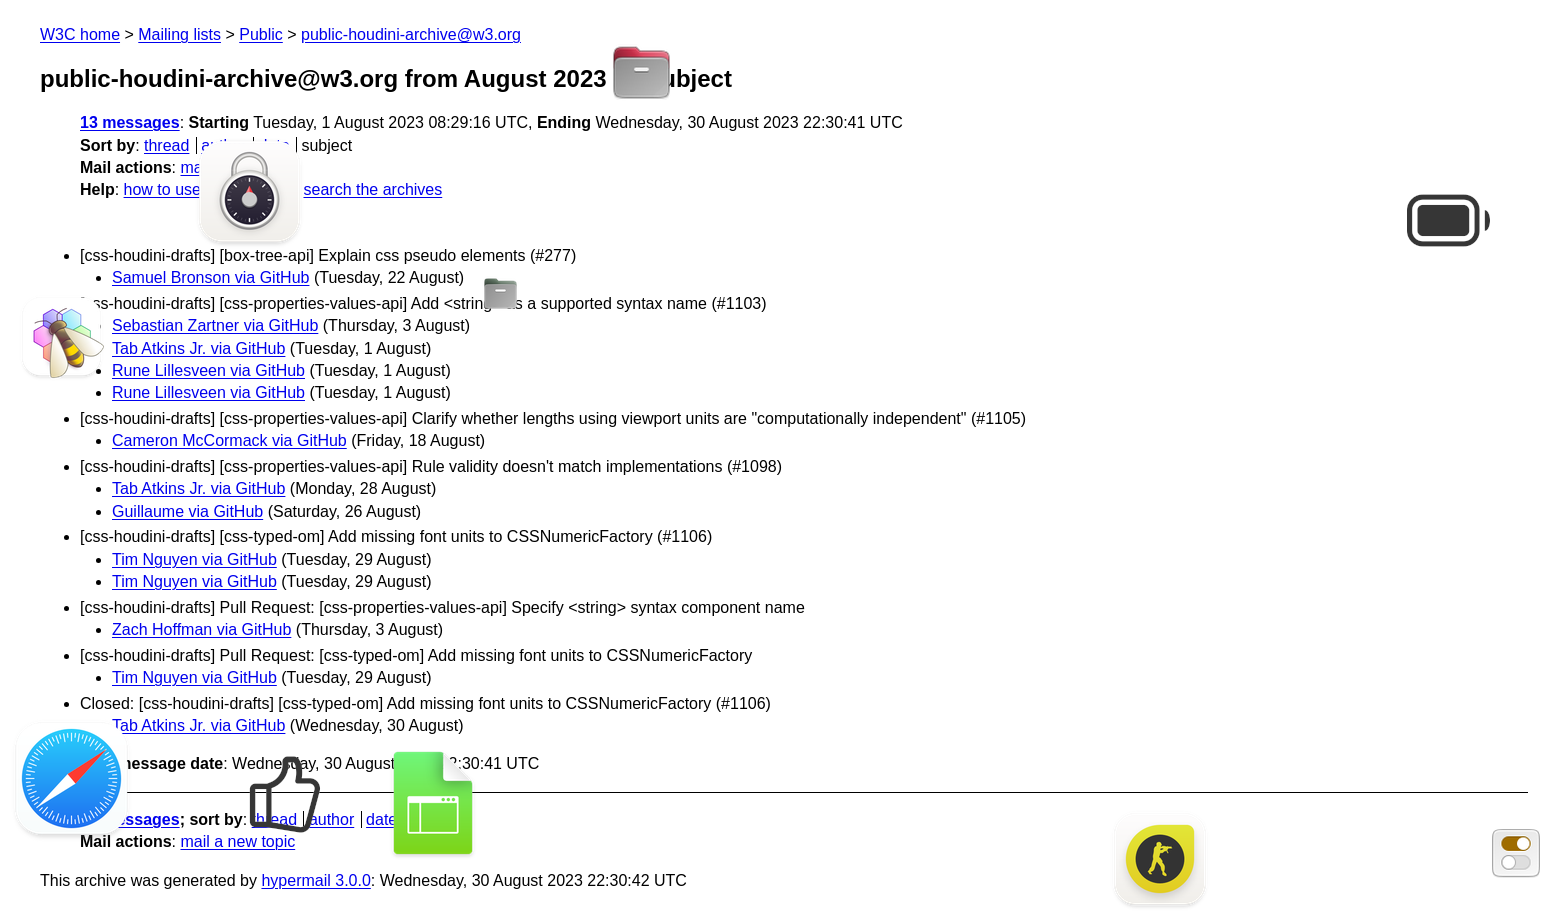  What do you see at coordinates (61, 336) in the screenshot?
I see `open beeref reference image board app` at bounding box center [61, 336].